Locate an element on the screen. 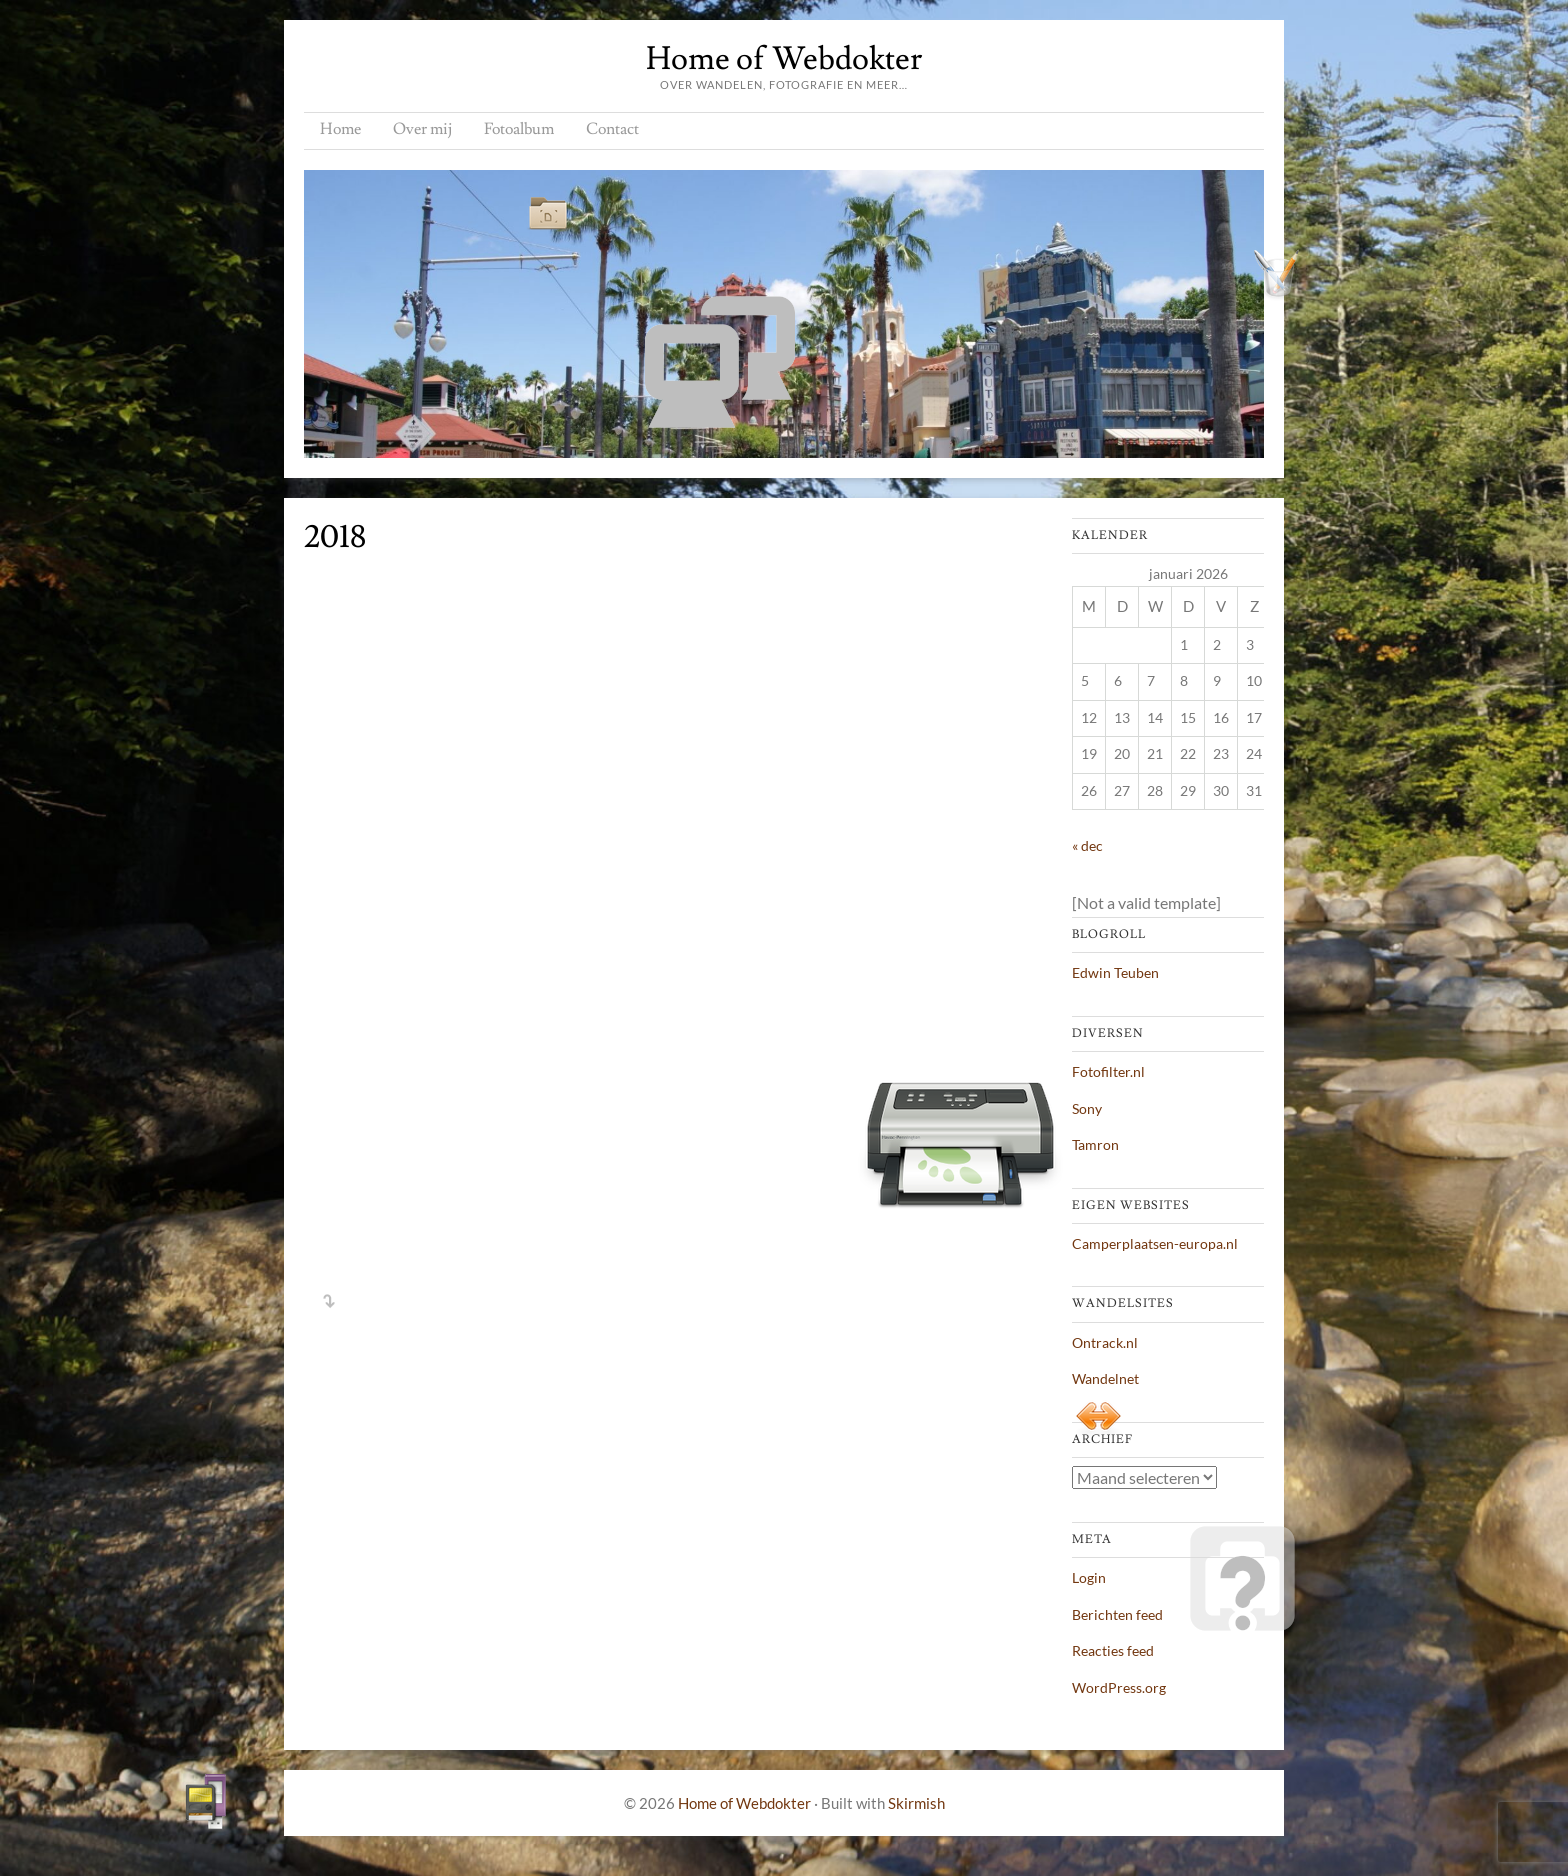 This screenshot has width=1568, height=1876. access office and productivity applications is located at coordinates (1277, 272).